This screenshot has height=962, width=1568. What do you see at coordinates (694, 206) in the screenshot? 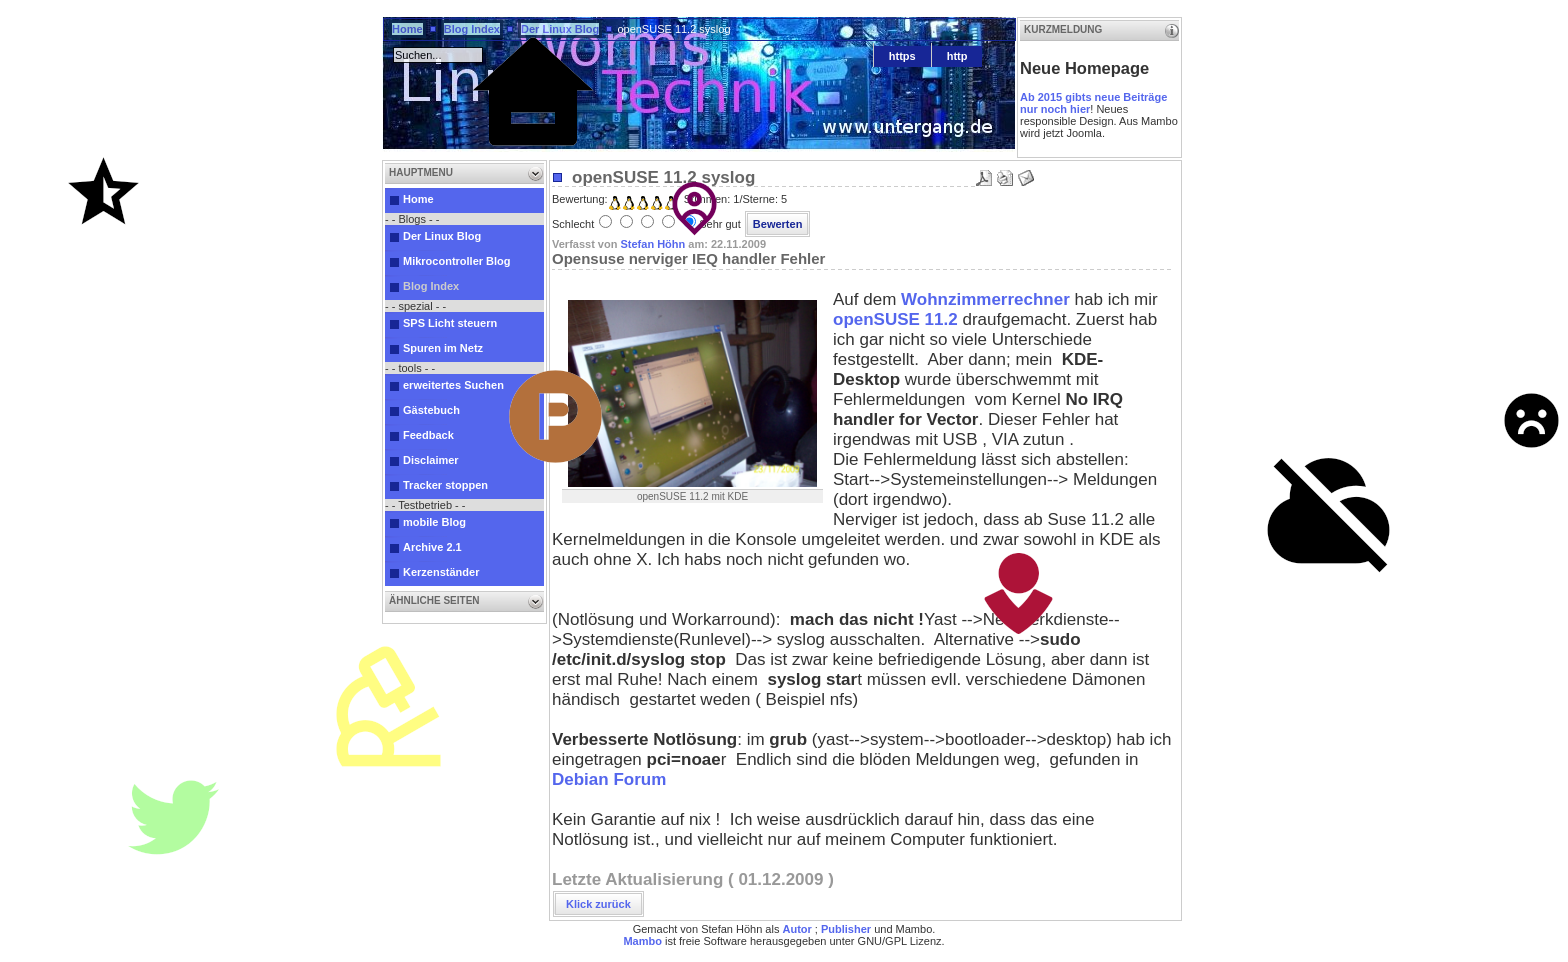
I see `view your current location on the map` at bounding box center [694, 206].